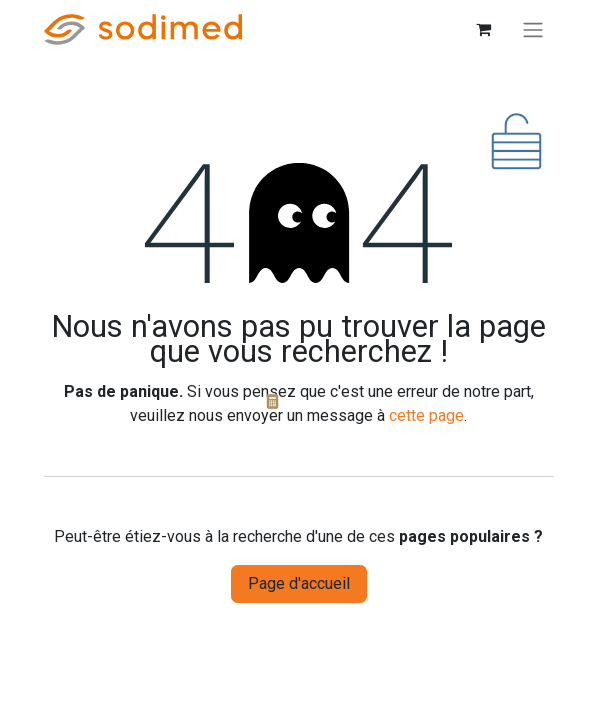 The width and height of the screenshot is (597, 720). Describe the element at coordinates (516, 144) in the screenshot. I see `unlocked or unsecured state` at that location.